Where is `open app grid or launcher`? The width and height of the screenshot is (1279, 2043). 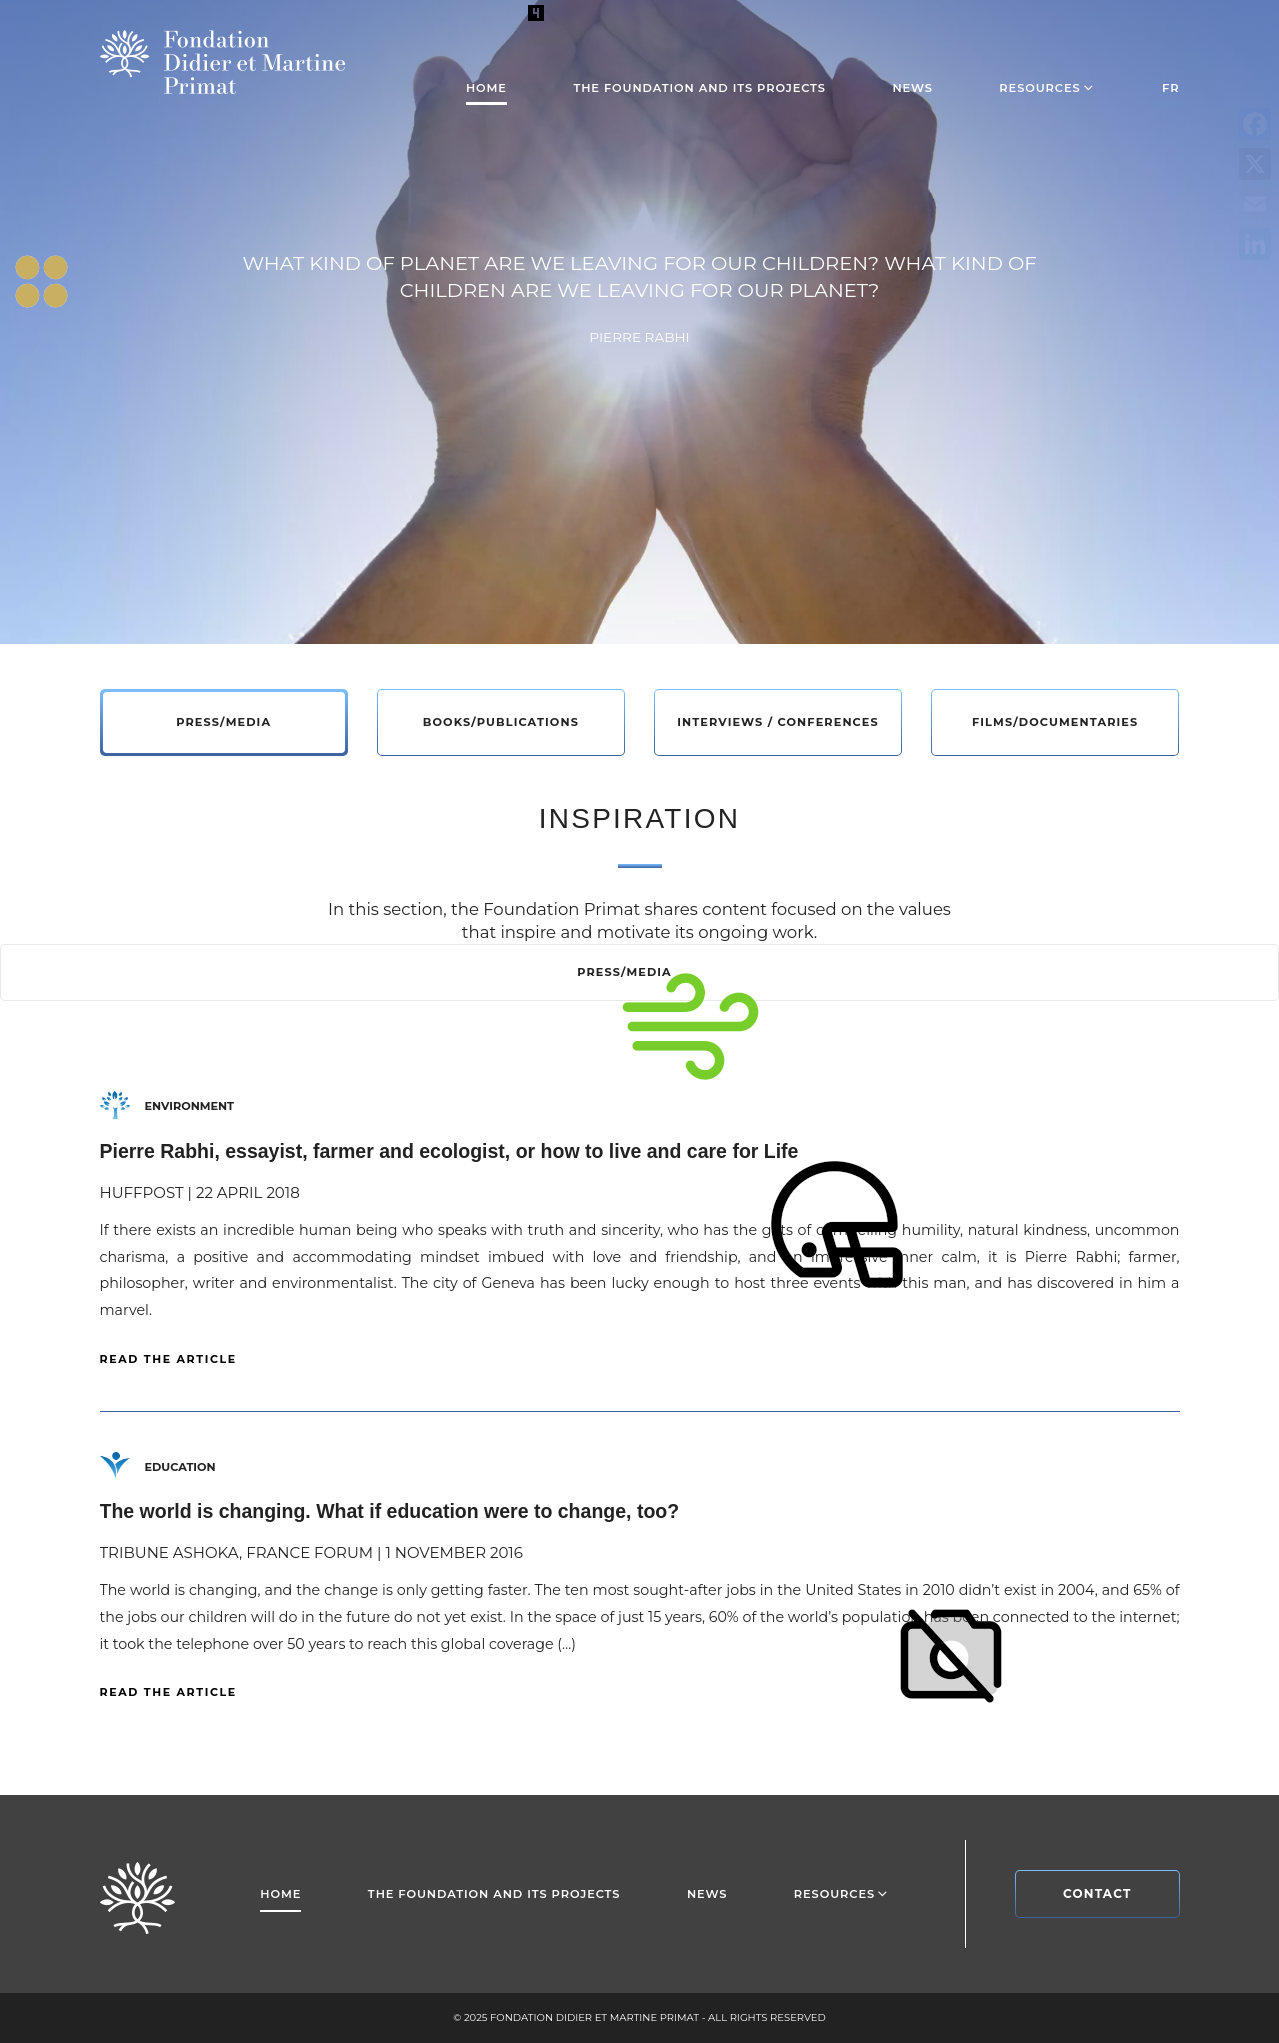
open app grid or launcher is located at coordinates (41, 281).